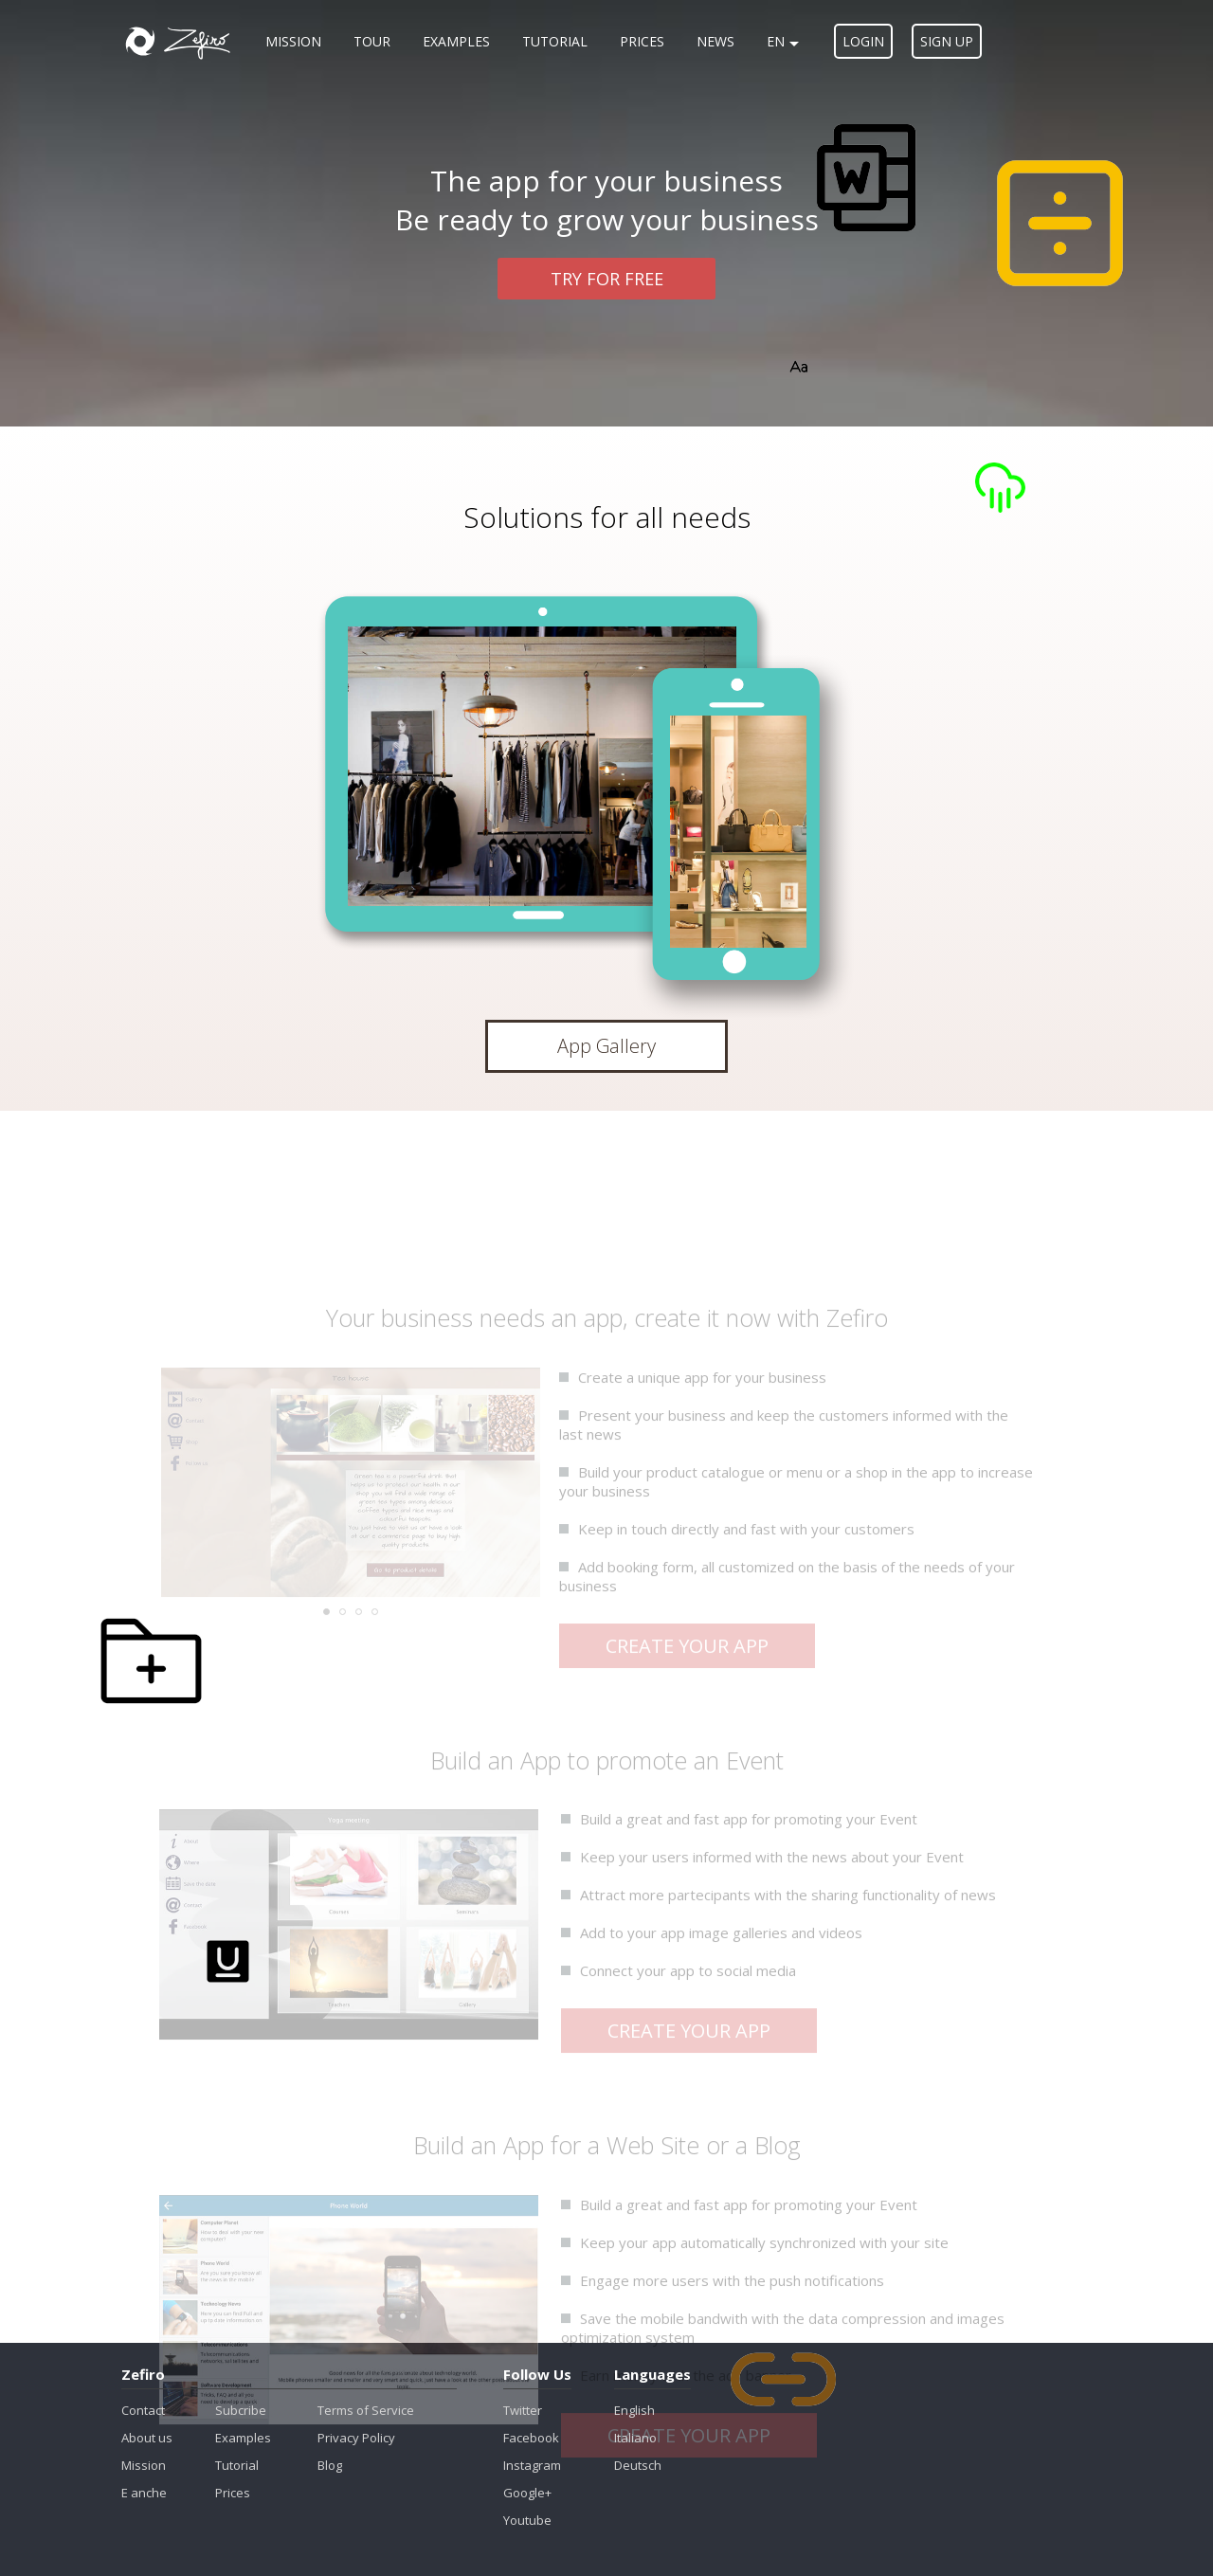  Describe the element at coordinates (151, 1660) in the screenshot. I see `create a new folder` at that location.